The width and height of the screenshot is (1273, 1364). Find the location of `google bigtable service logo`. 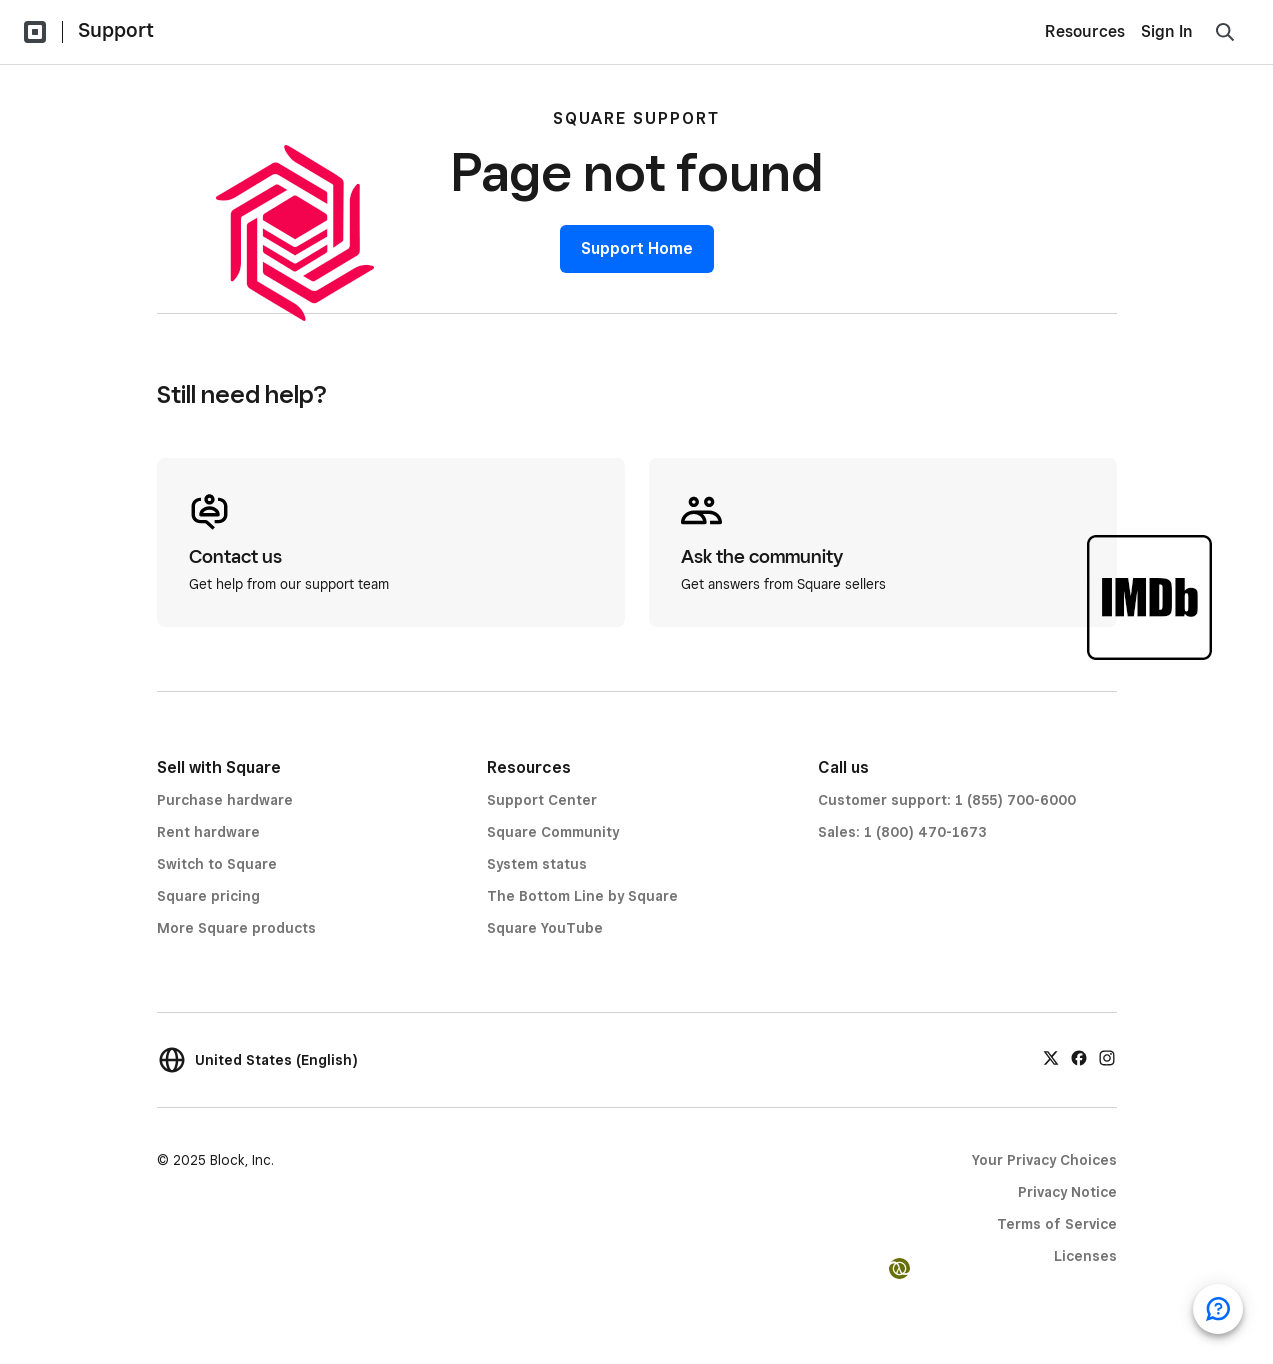

google bigtable service logo is located at coordinates (295, 233).